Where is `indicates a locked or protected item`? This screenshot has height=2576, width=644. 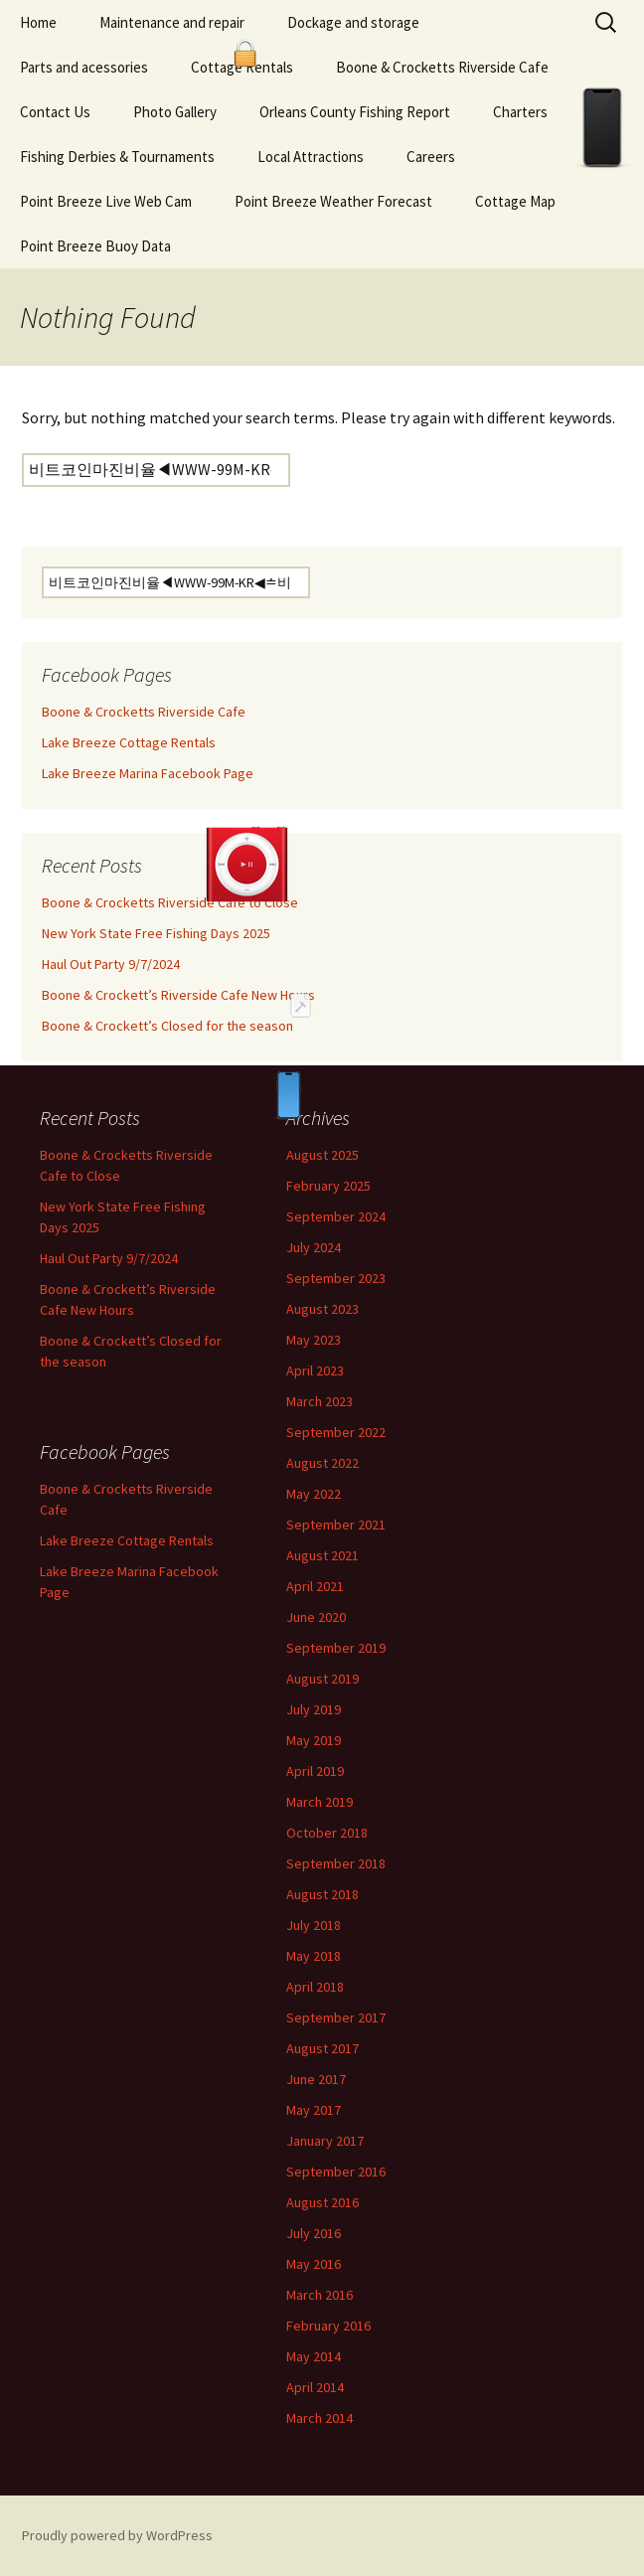
indicates a locked or protected item is located at coordinates (245, 53).